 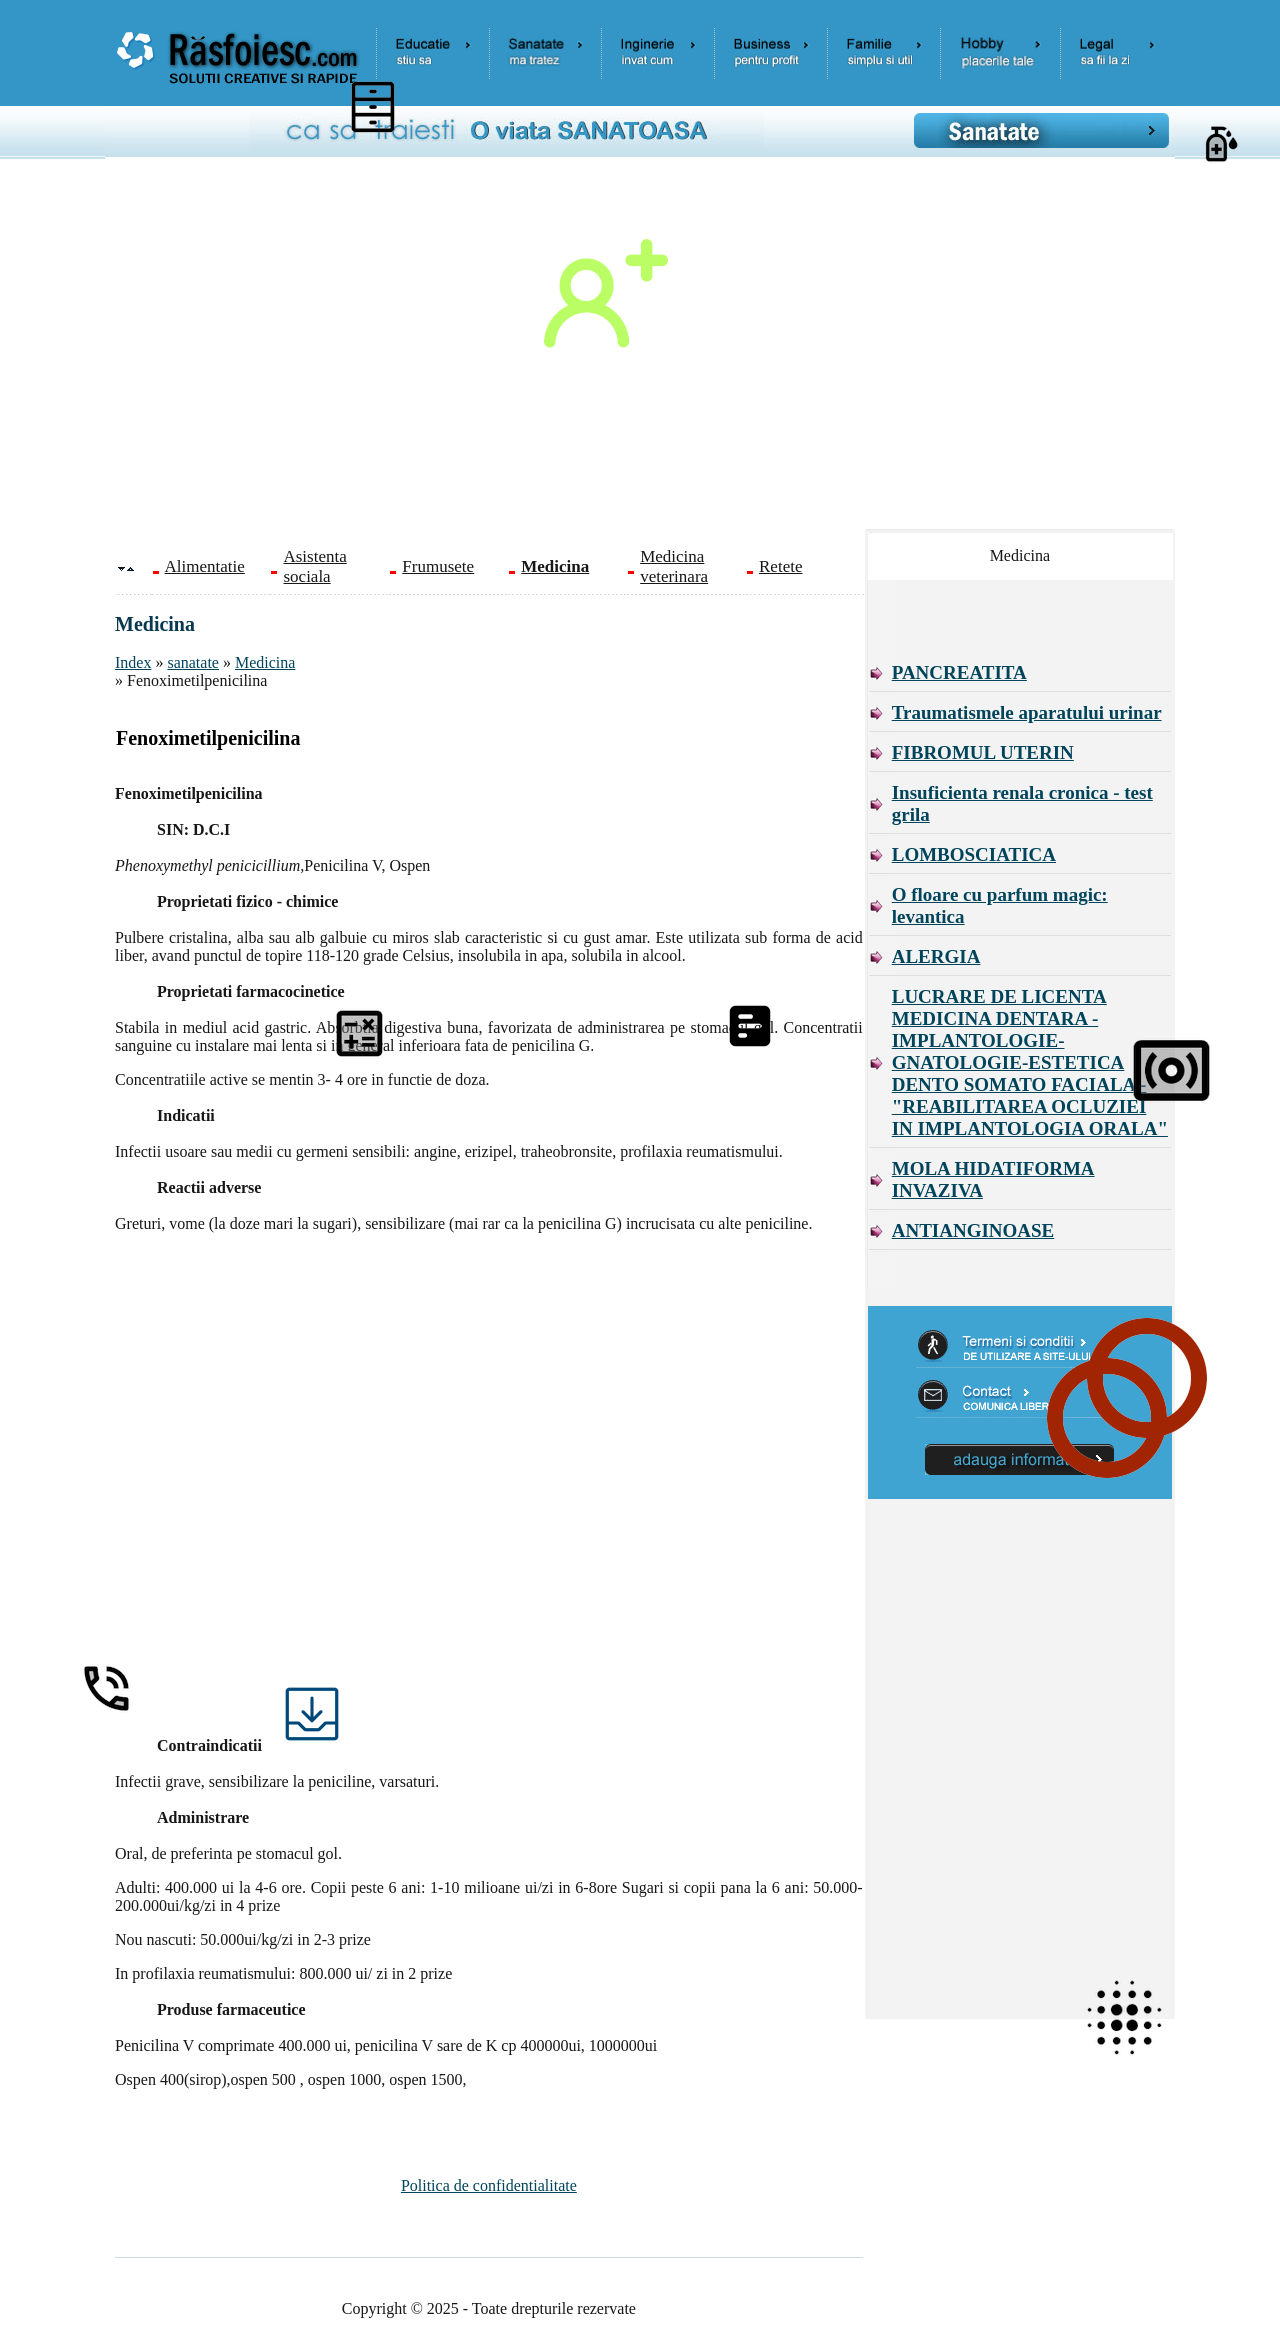 What do you see at coordinates (1220, 144) in the screenshot?
I see `access hand sanitizer station information` at bounding box center [1220, 144].